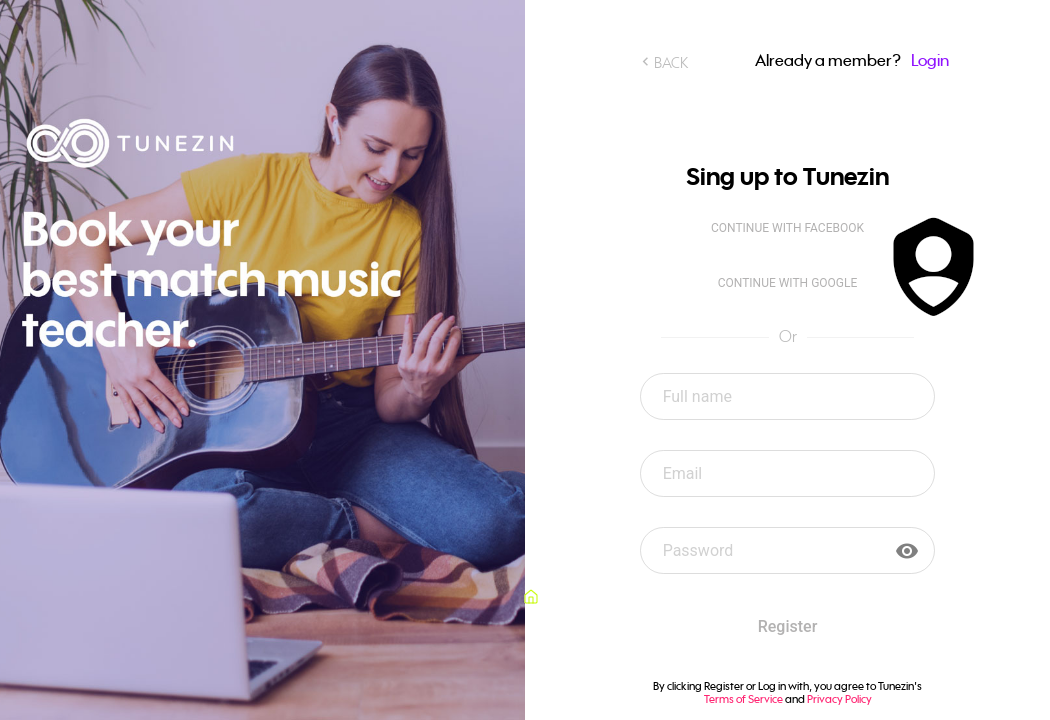 The height and width of the screenshot is (720, 1050). Describe the element at coordinates (531, 597) in the screenshot. I see `navigate to home screen` at that location.